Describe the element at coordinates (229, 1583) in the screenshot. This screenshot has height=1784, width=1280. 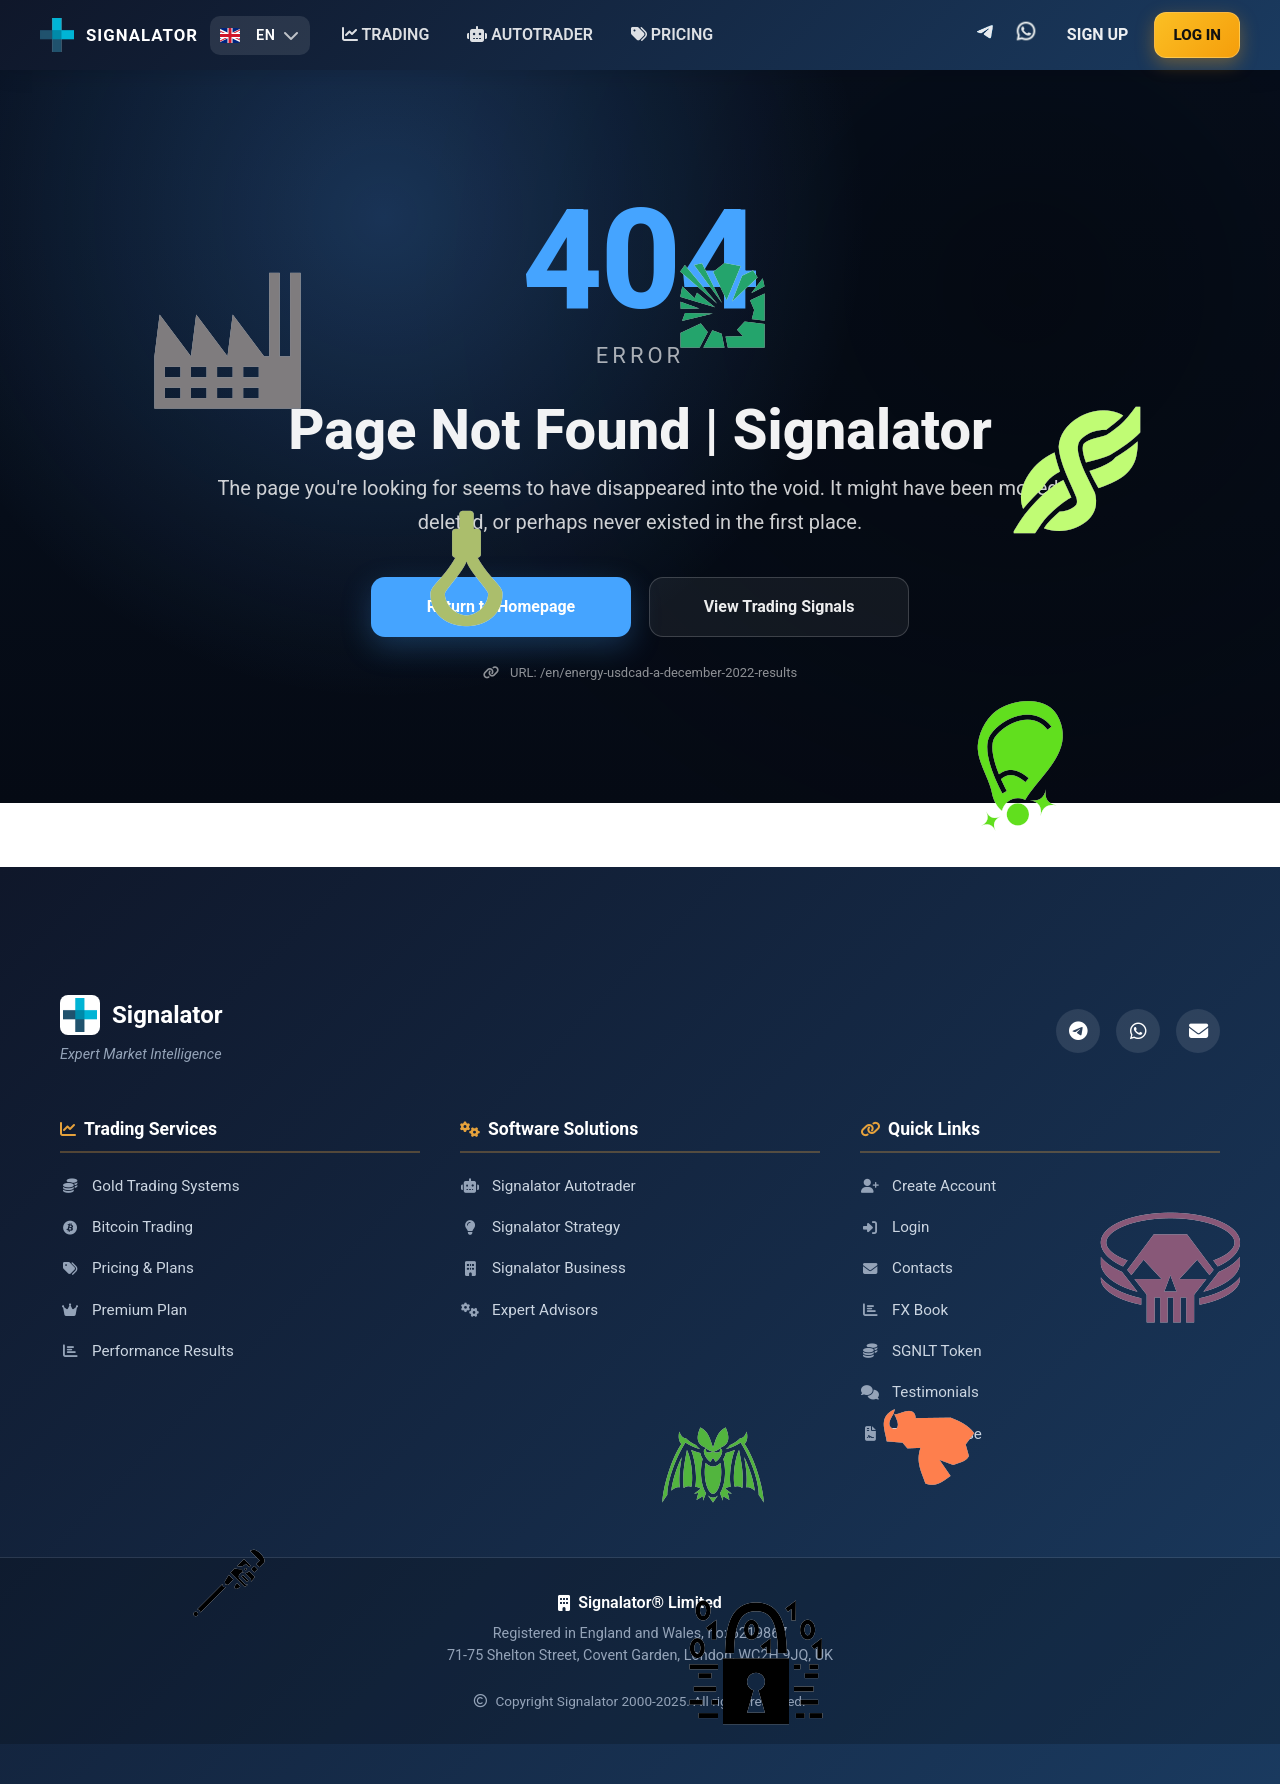
I see `access settings or configuration options` at that location.